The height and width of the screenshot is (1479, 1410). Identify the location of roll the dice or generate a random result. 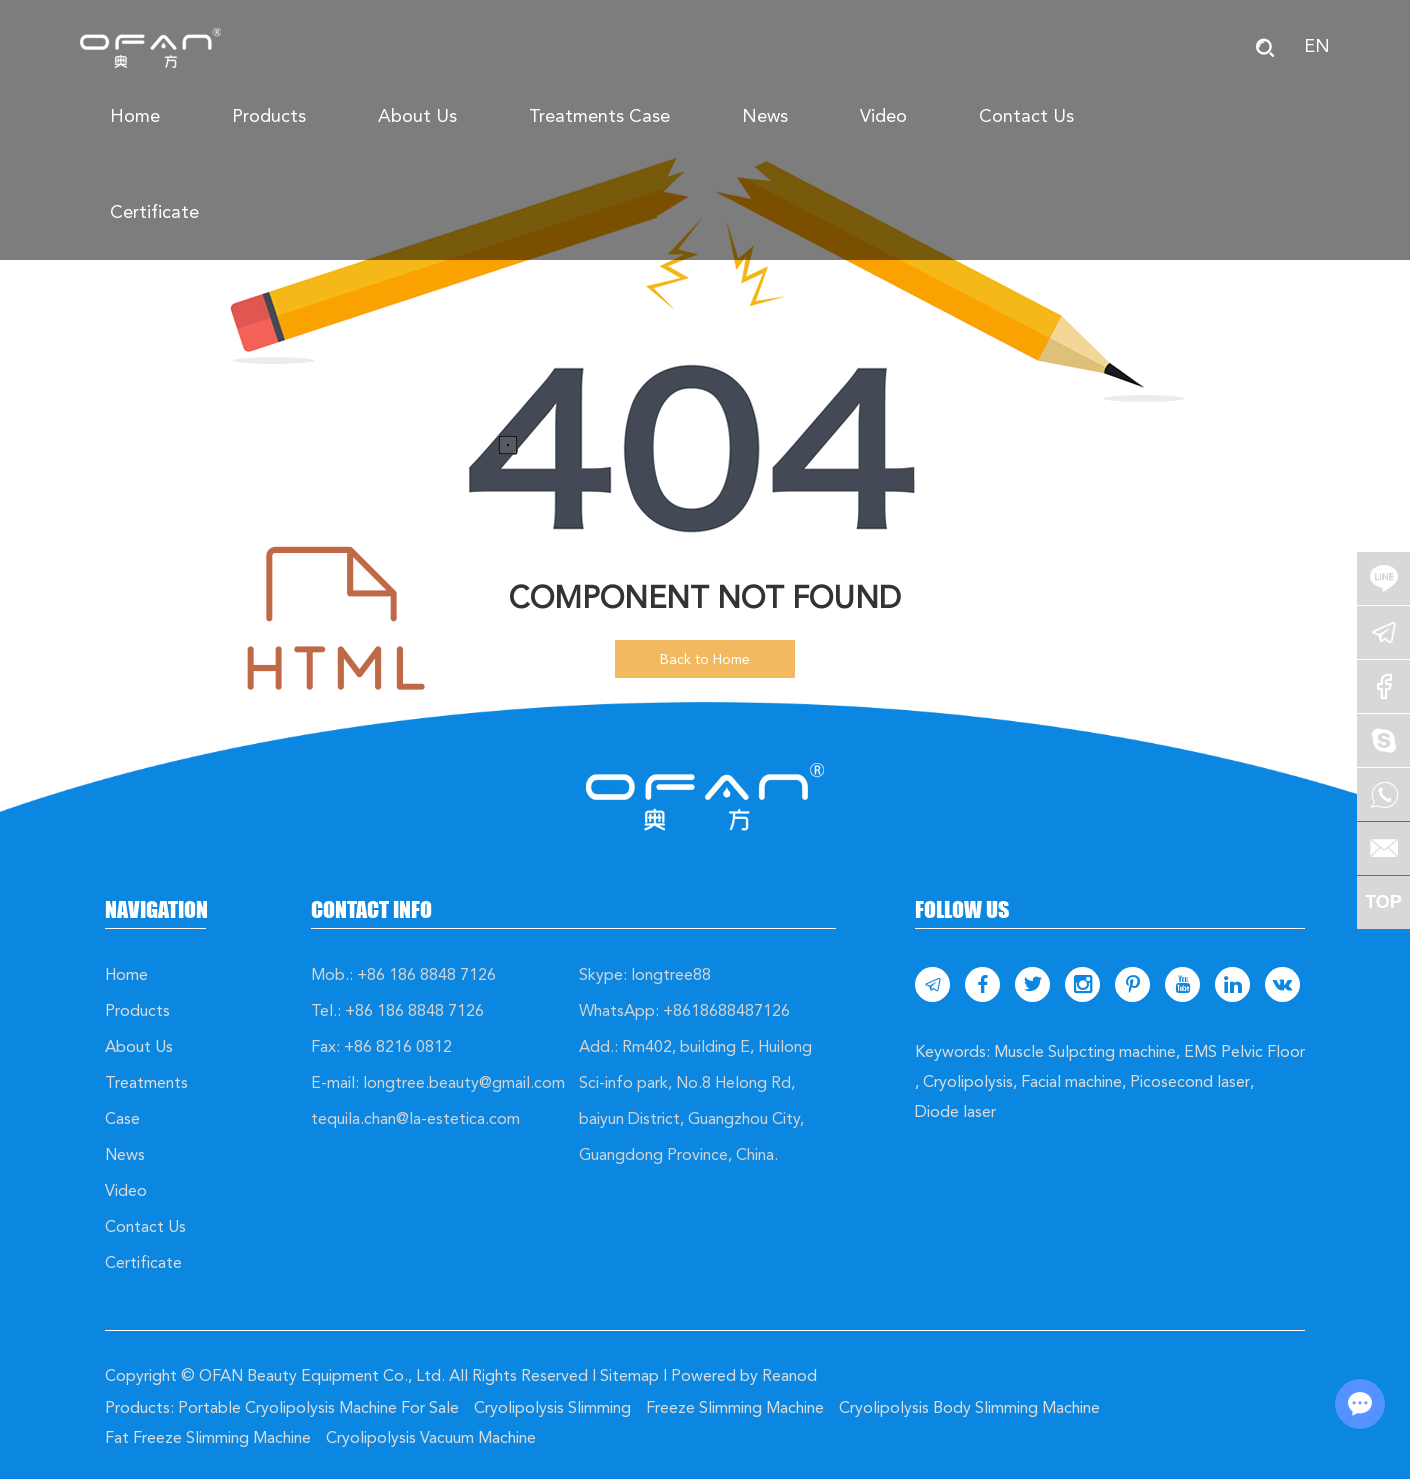
(508, 445).